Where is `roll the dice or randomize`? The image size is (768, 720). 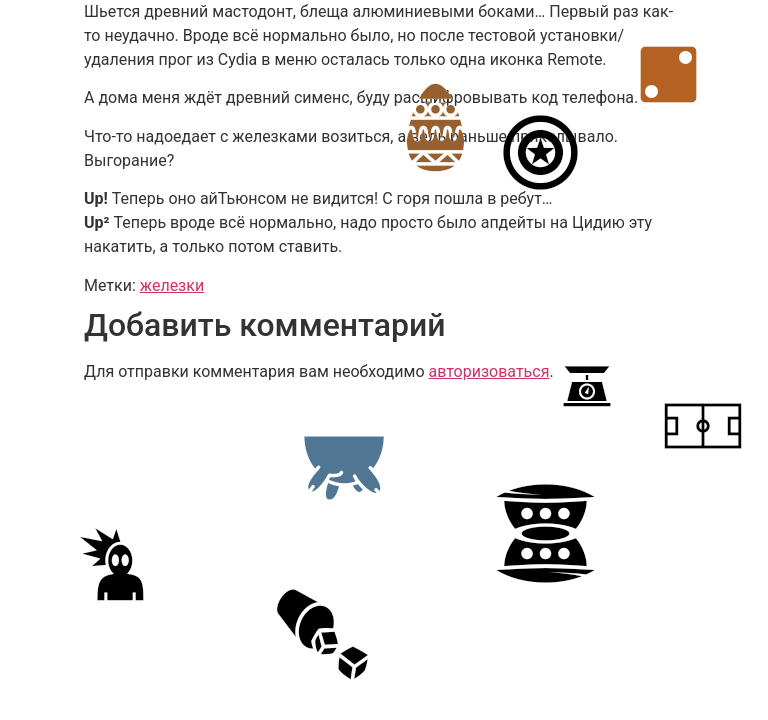 roll the dice or randomize is located at coordinates (668, 74).